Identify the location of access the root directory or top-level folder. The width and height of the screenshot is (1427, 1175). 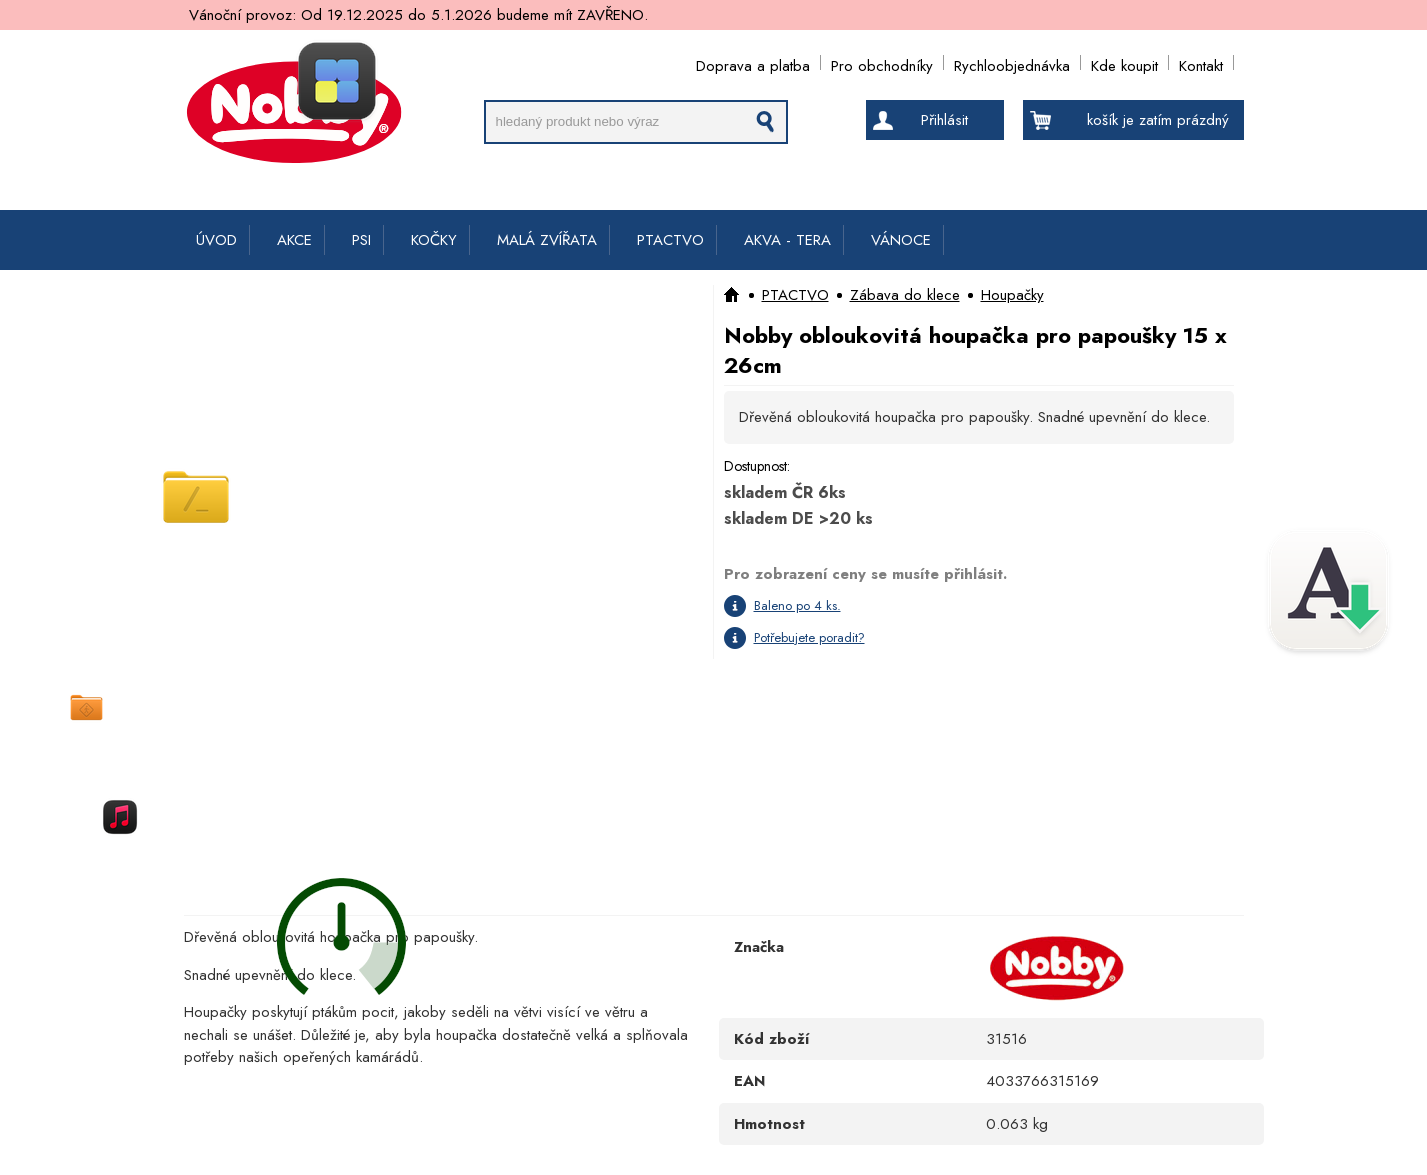
(196, 497).